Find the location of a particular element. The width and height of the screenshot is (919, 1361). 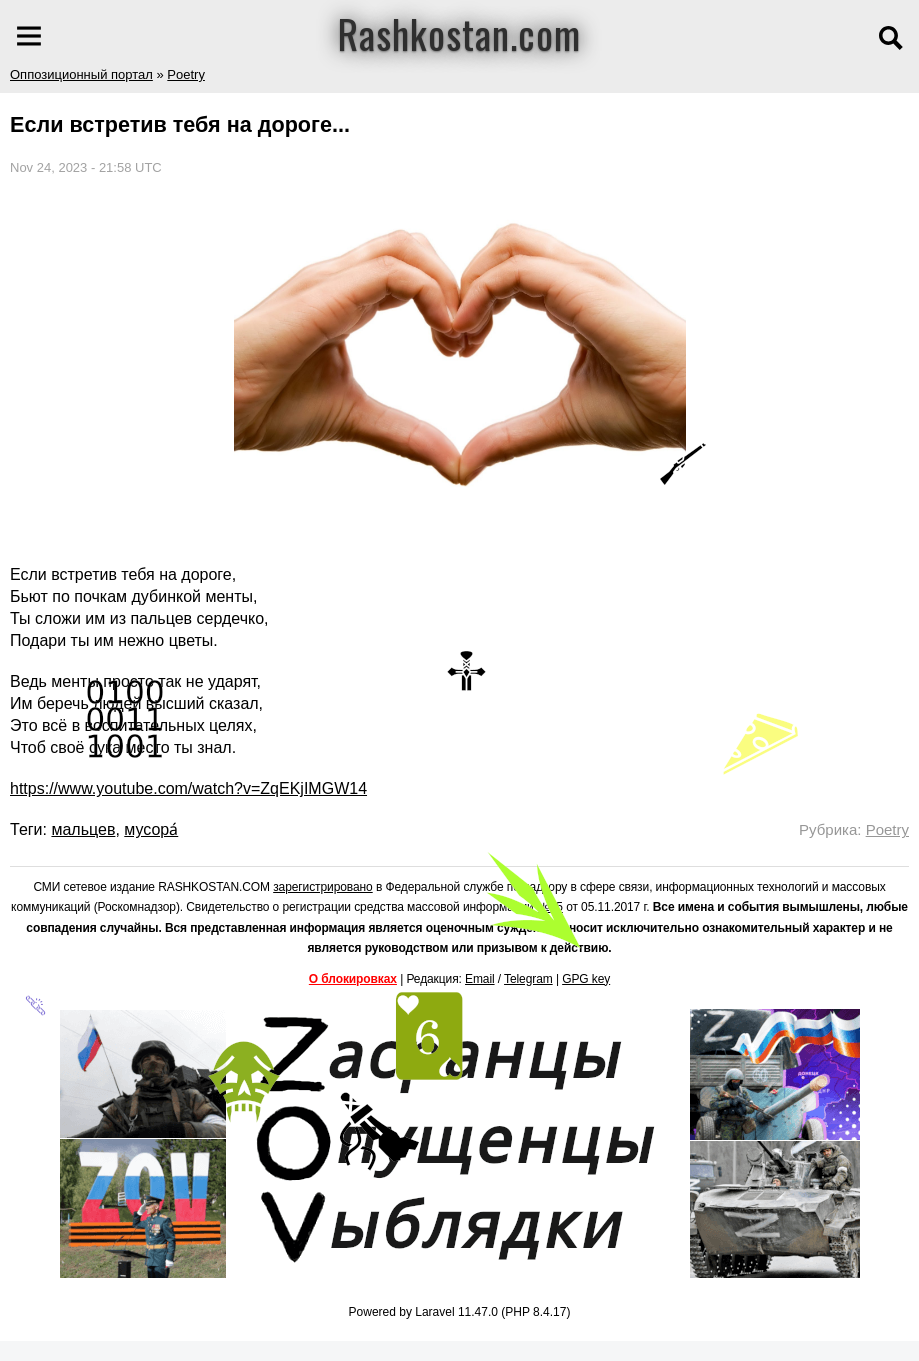

disconnect or unlink accounts is located at coordinates (35, 1005).